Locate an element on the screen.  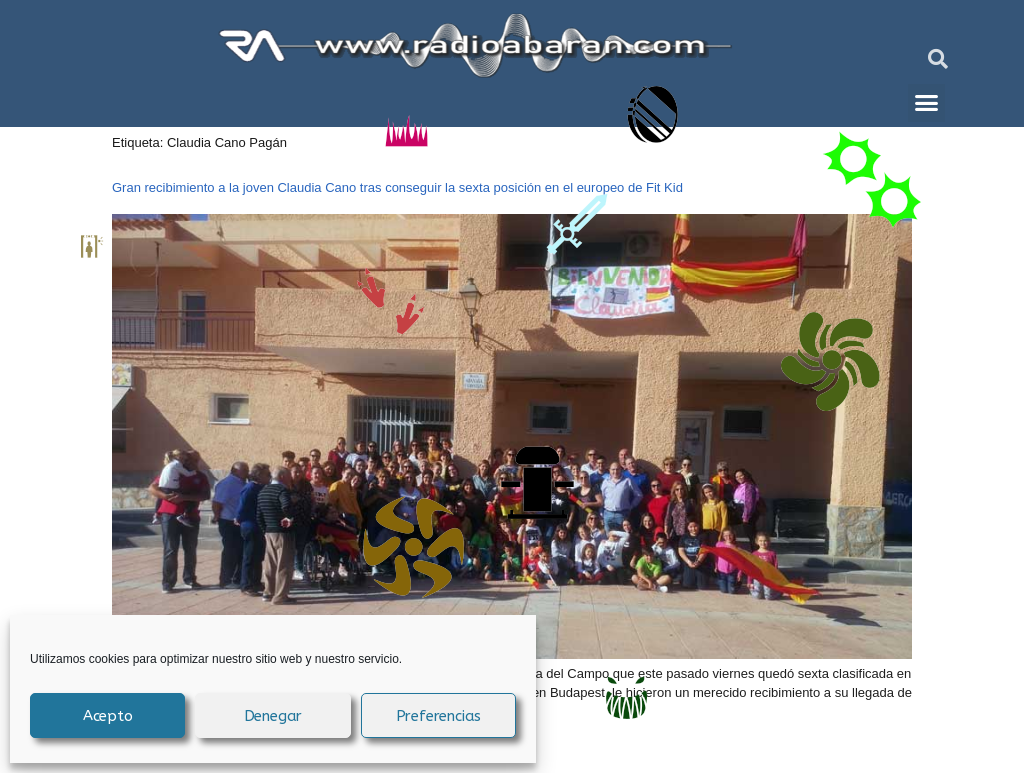
indicates damage or hit points in a game is located at coordinates (871, 180).